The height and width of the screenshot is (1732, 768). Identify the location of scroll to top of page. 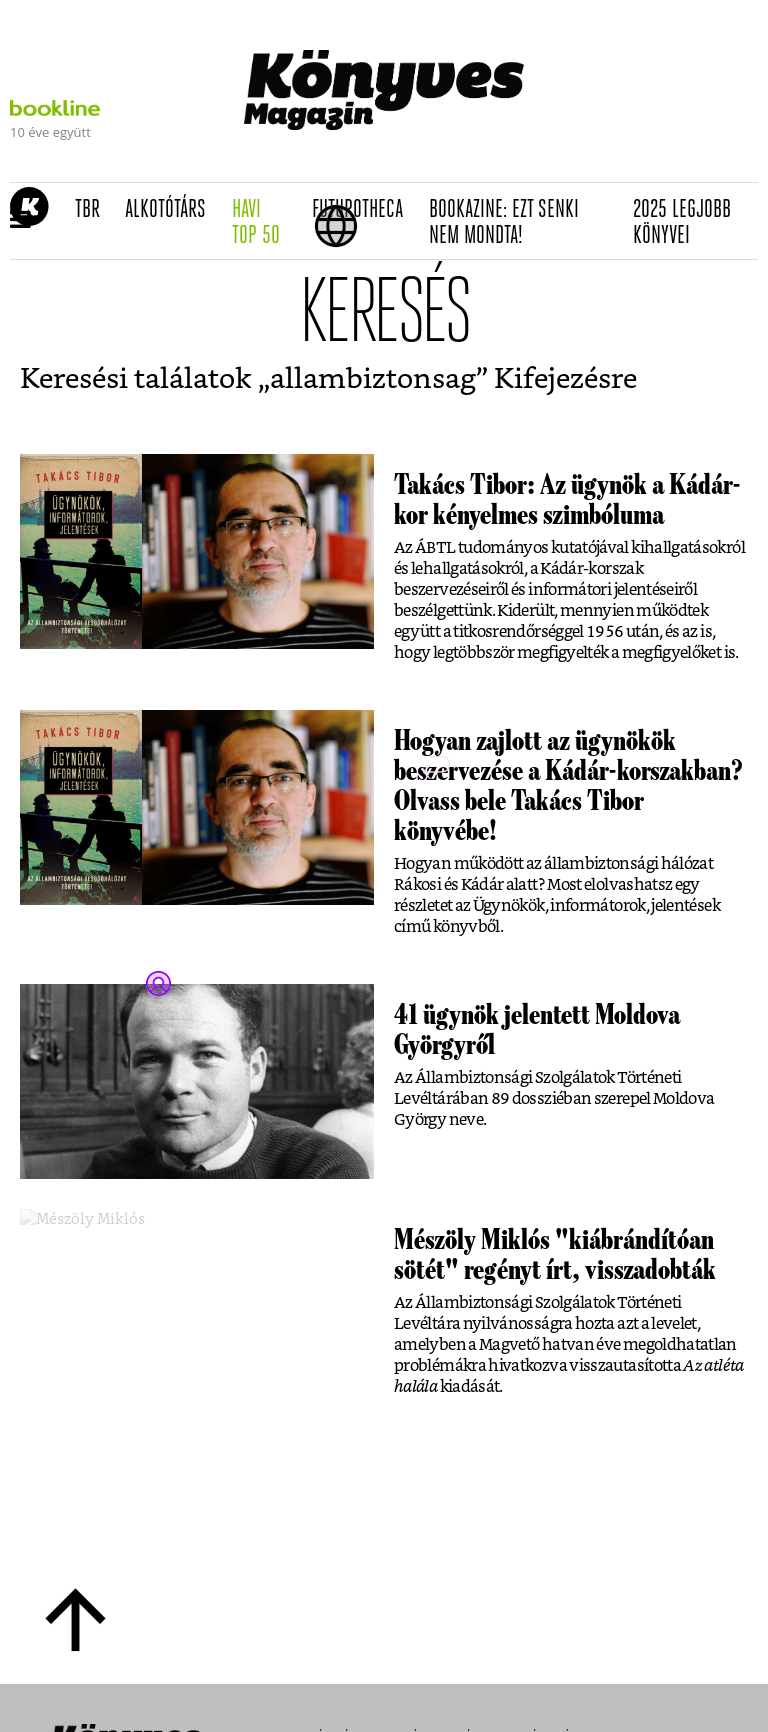
(75, 1620).